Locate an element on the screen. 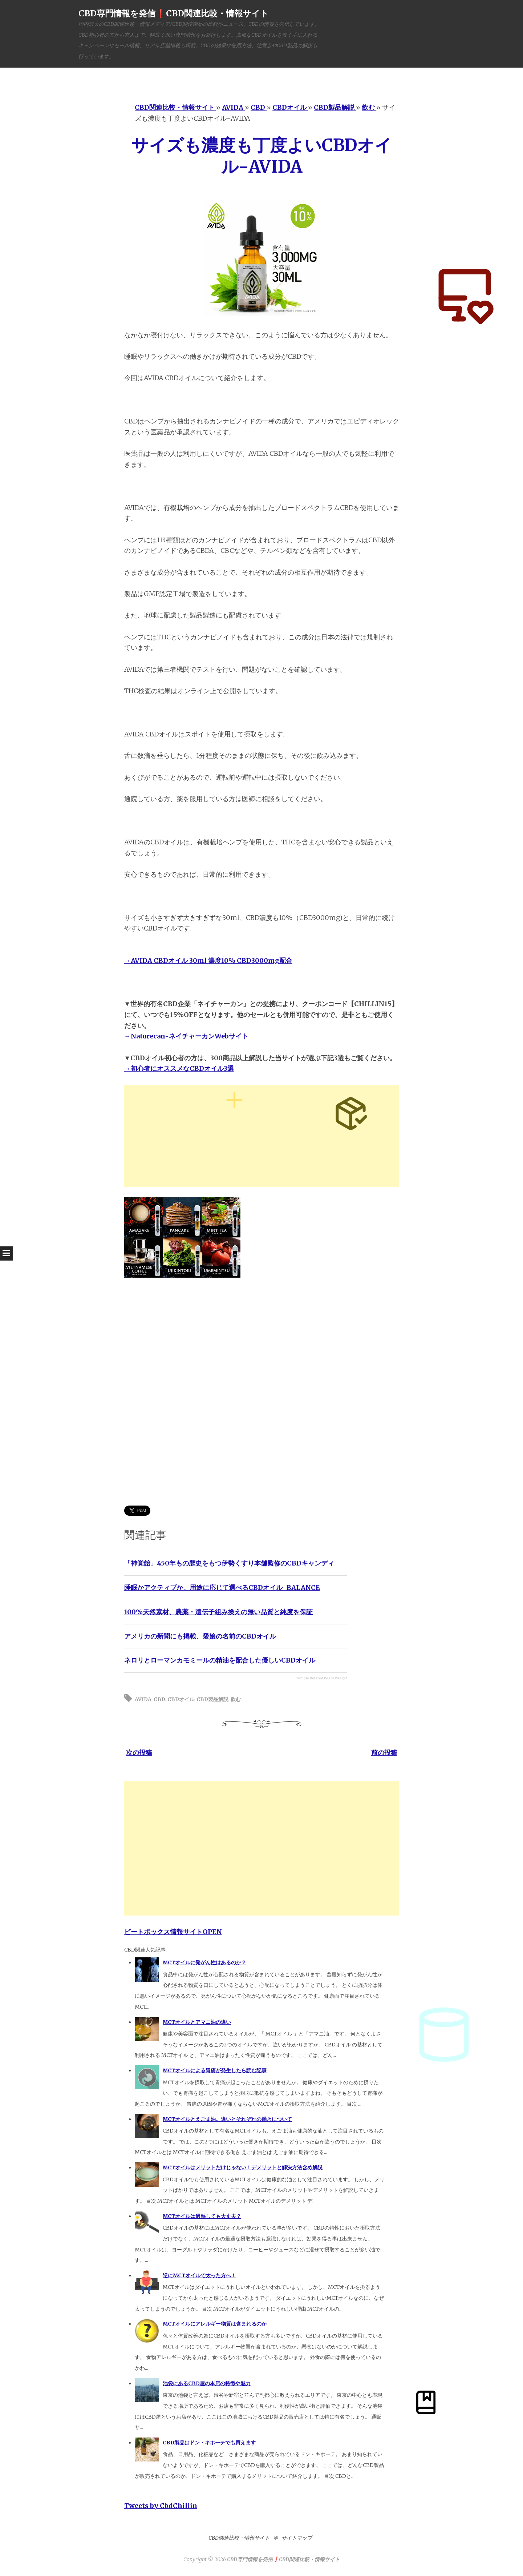  order delivered successfully is located at coordinates (350, 1113).